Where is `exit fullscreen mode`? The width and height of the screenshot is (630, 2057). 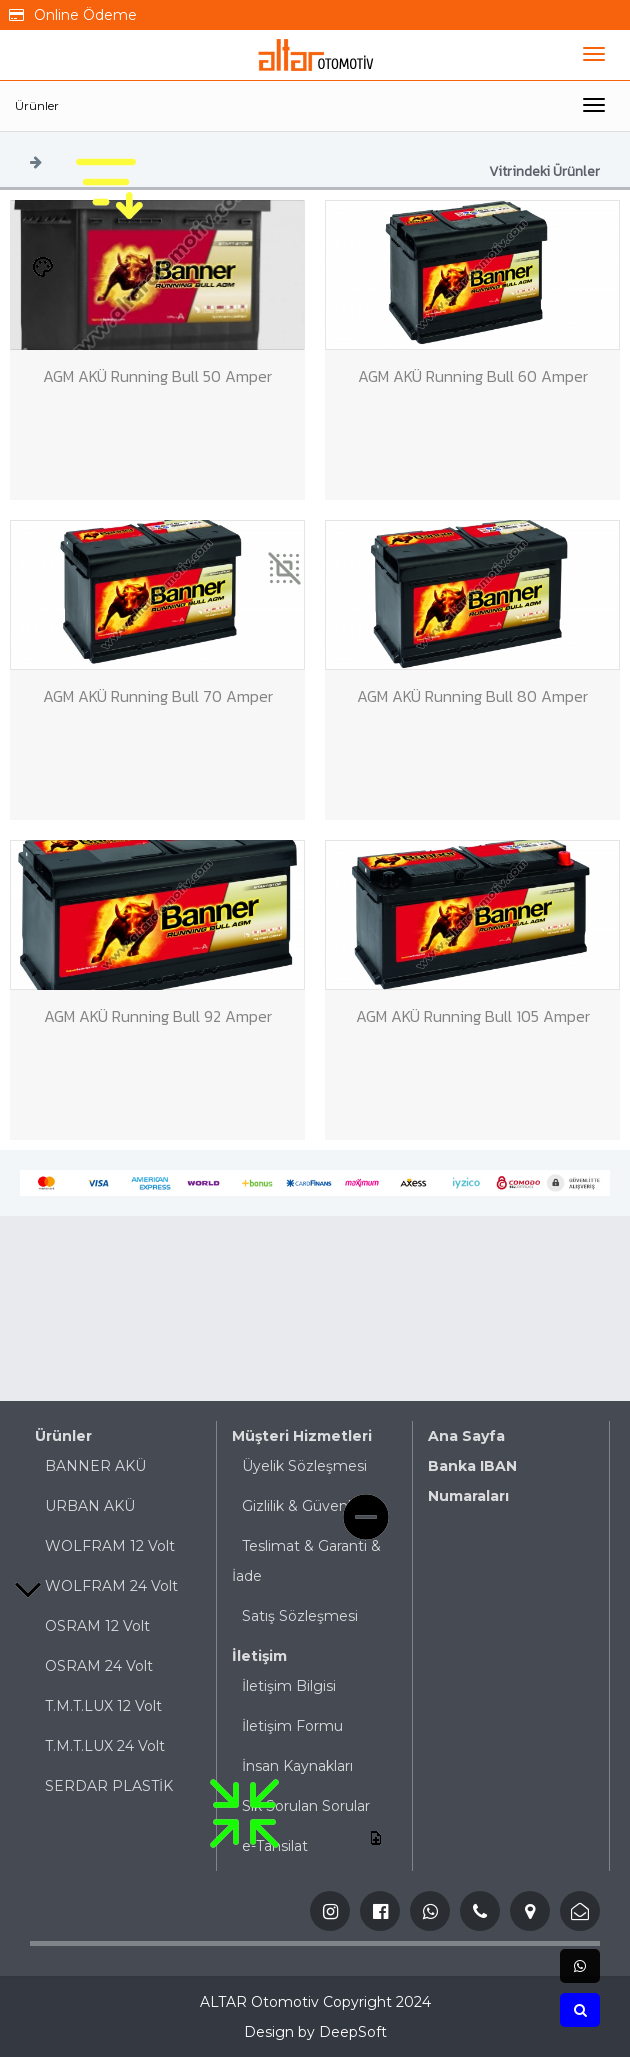
exit fullscreen mode is located at coordinates (244, 1813).